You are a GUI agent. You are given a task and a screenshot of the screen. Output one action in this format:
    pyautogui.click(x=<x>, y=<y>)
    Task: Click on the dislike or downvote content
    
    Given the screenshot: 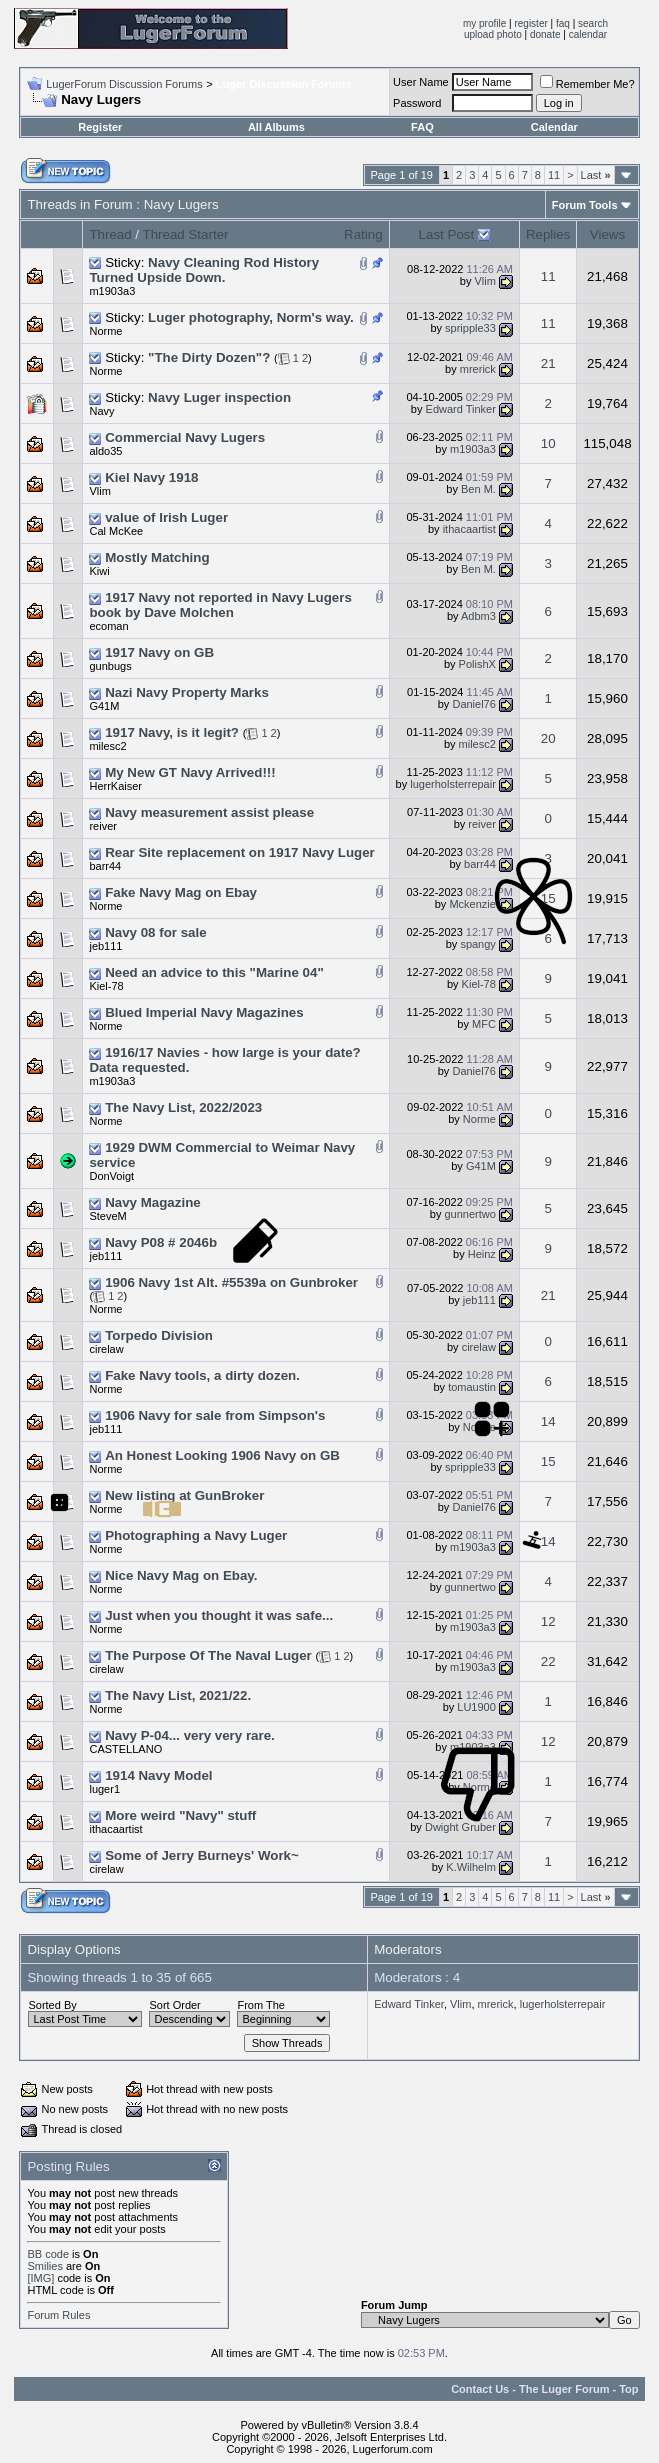 What is the action you would take?
    pyautogui.click(x=477, y=1784)
    